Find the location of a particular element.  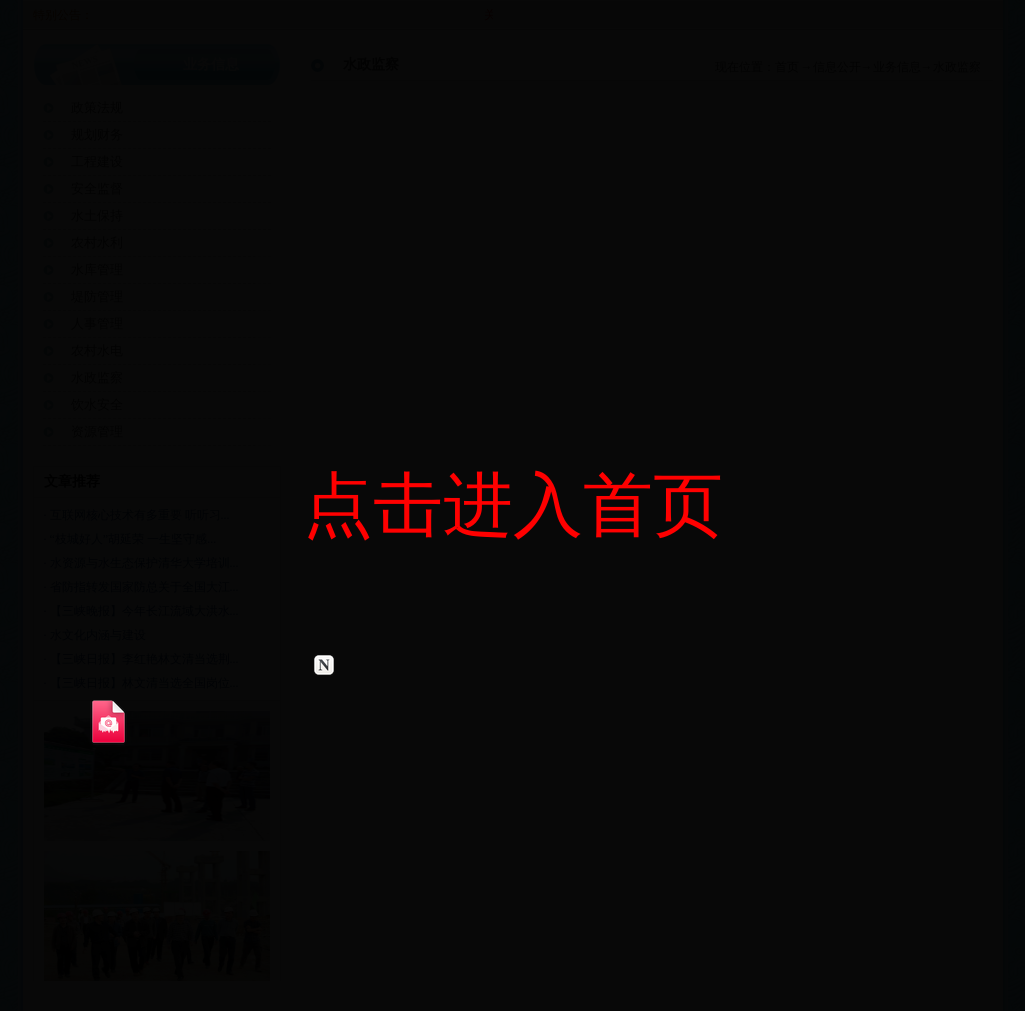

a partially downloaded or incomplete email message file is located at coordinates (108, 722).